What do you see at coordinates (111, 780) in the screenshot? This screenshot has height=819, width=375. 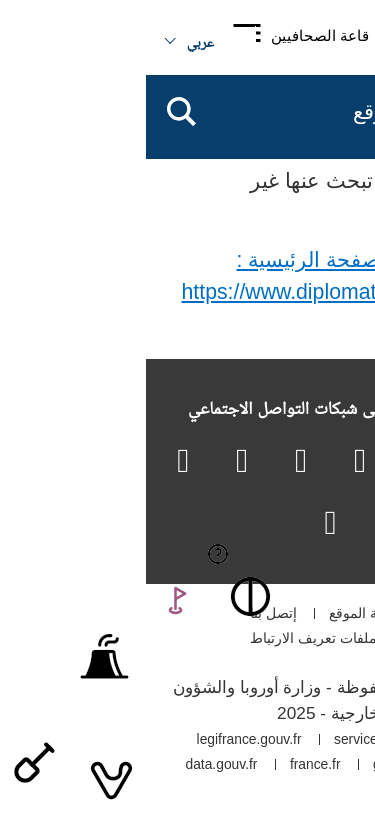 I see `open vivaldi browser` at bounding box center [111, 780].